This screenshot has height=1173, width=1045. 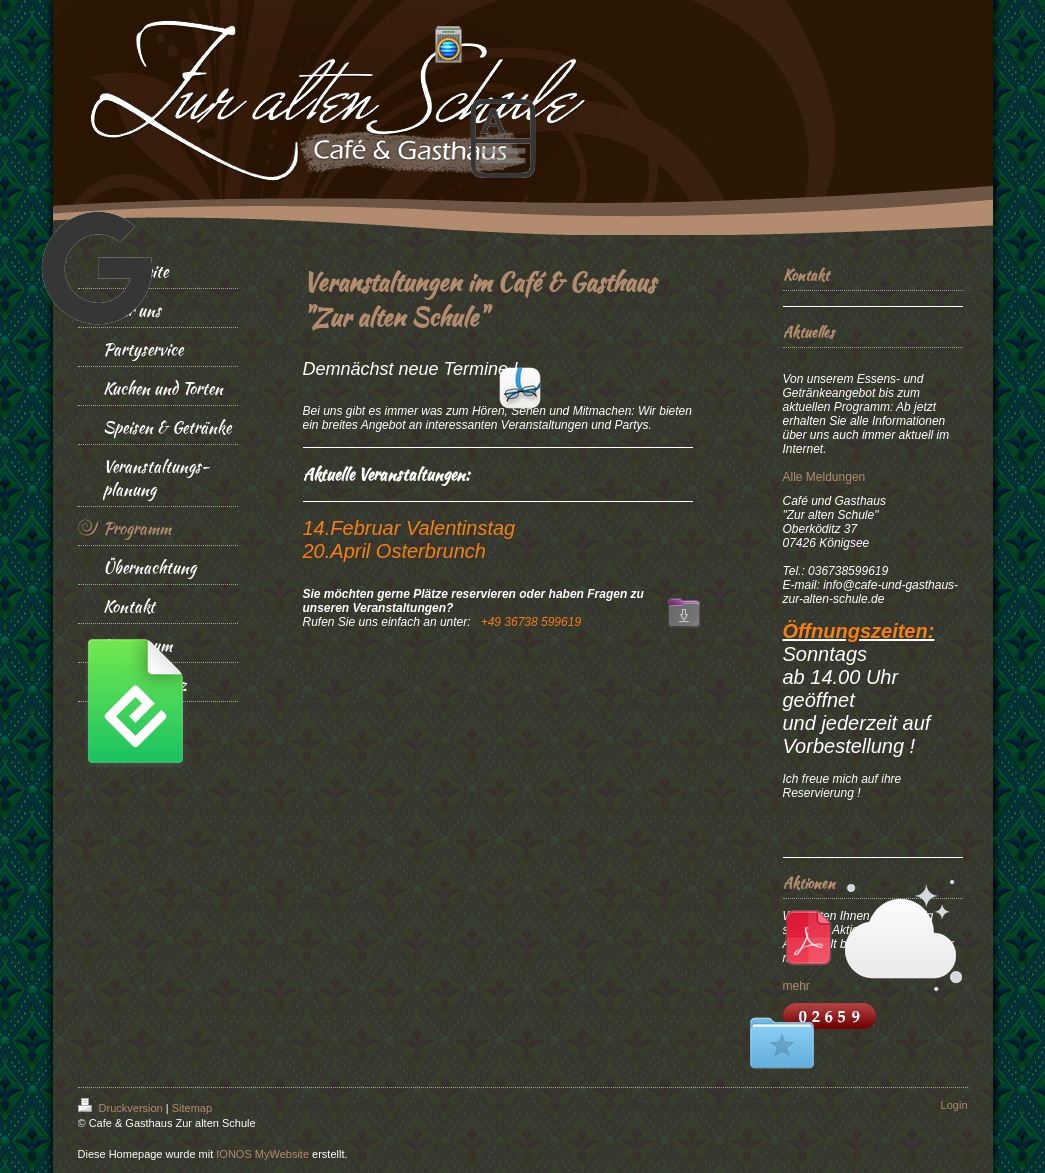 What do you see at coordinates (903, 935) in the screenshot?
I see `indicates overcast or cloudy conditions at night` at bounding box center [903, 935].